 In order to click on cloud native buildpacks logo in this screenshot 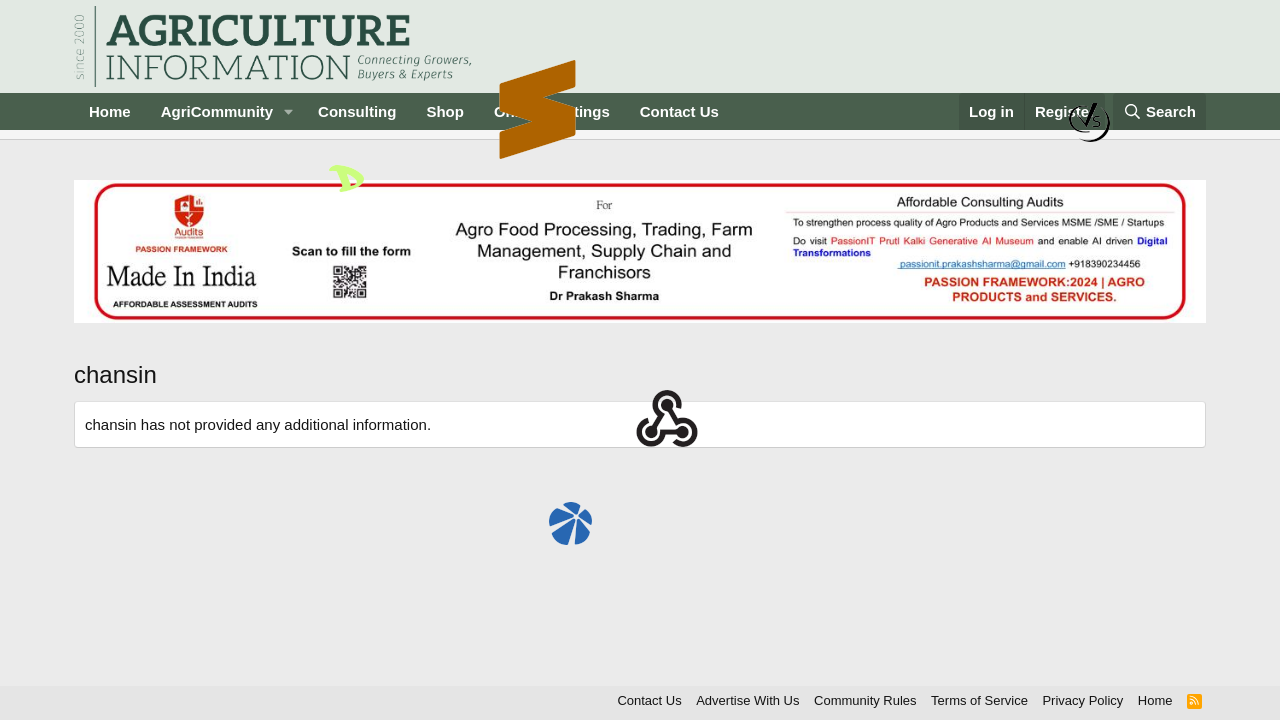, I will do `click(570, 523)`.